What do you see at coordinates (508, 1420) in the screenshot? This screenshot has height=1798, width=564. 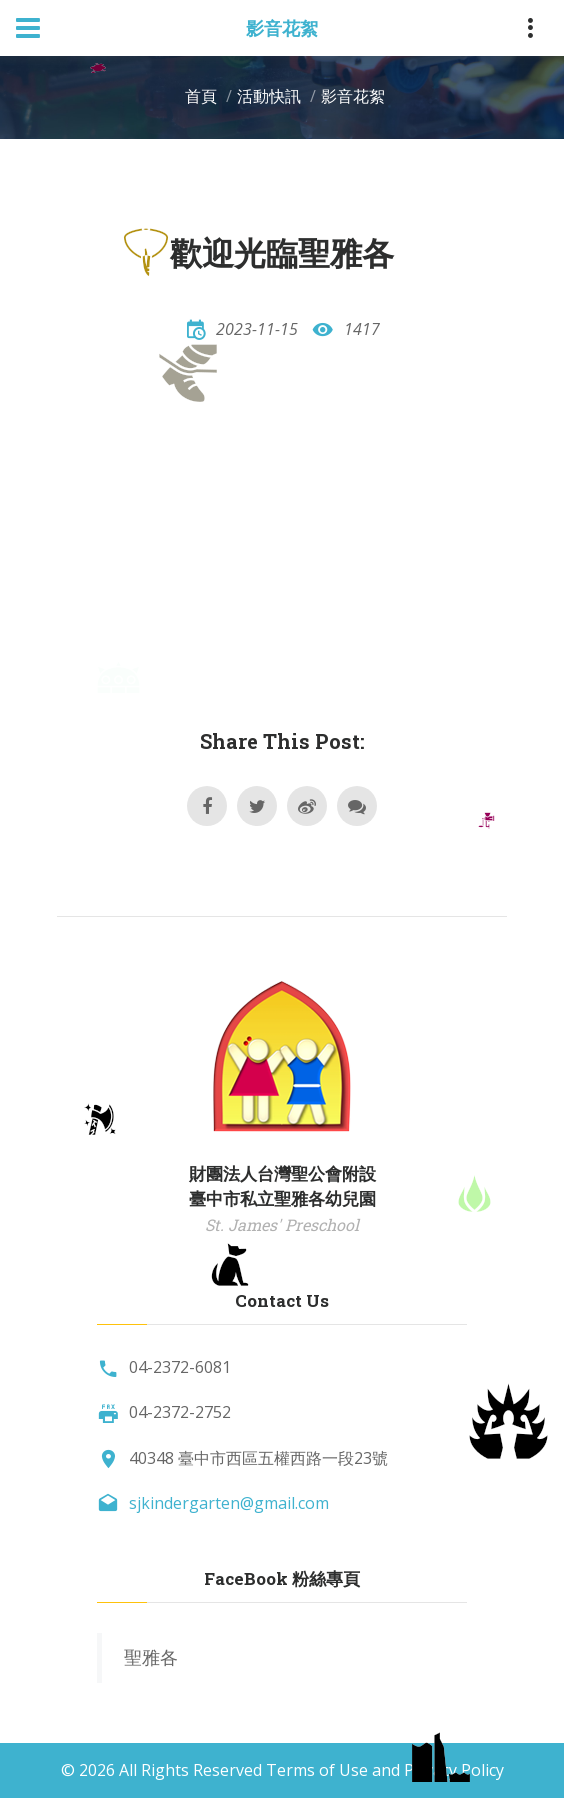 I see `activate a power-up or special ability` at bounding box center [508, 1420].